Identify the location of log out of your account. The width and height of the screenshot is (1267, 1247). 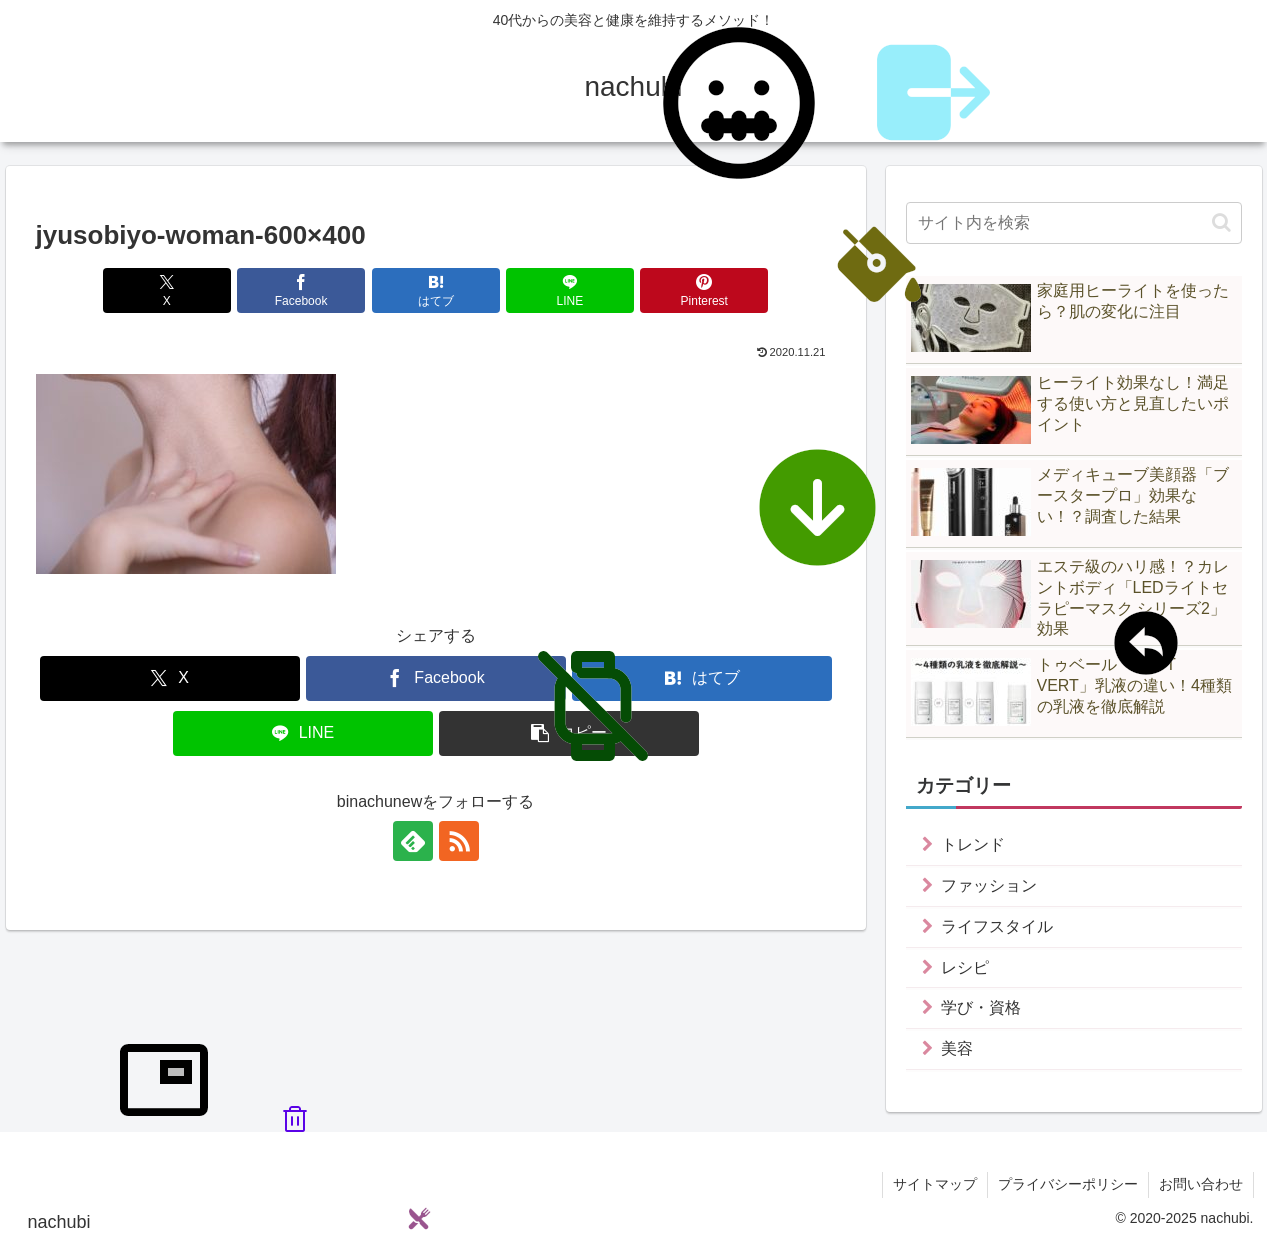
(933, 92).